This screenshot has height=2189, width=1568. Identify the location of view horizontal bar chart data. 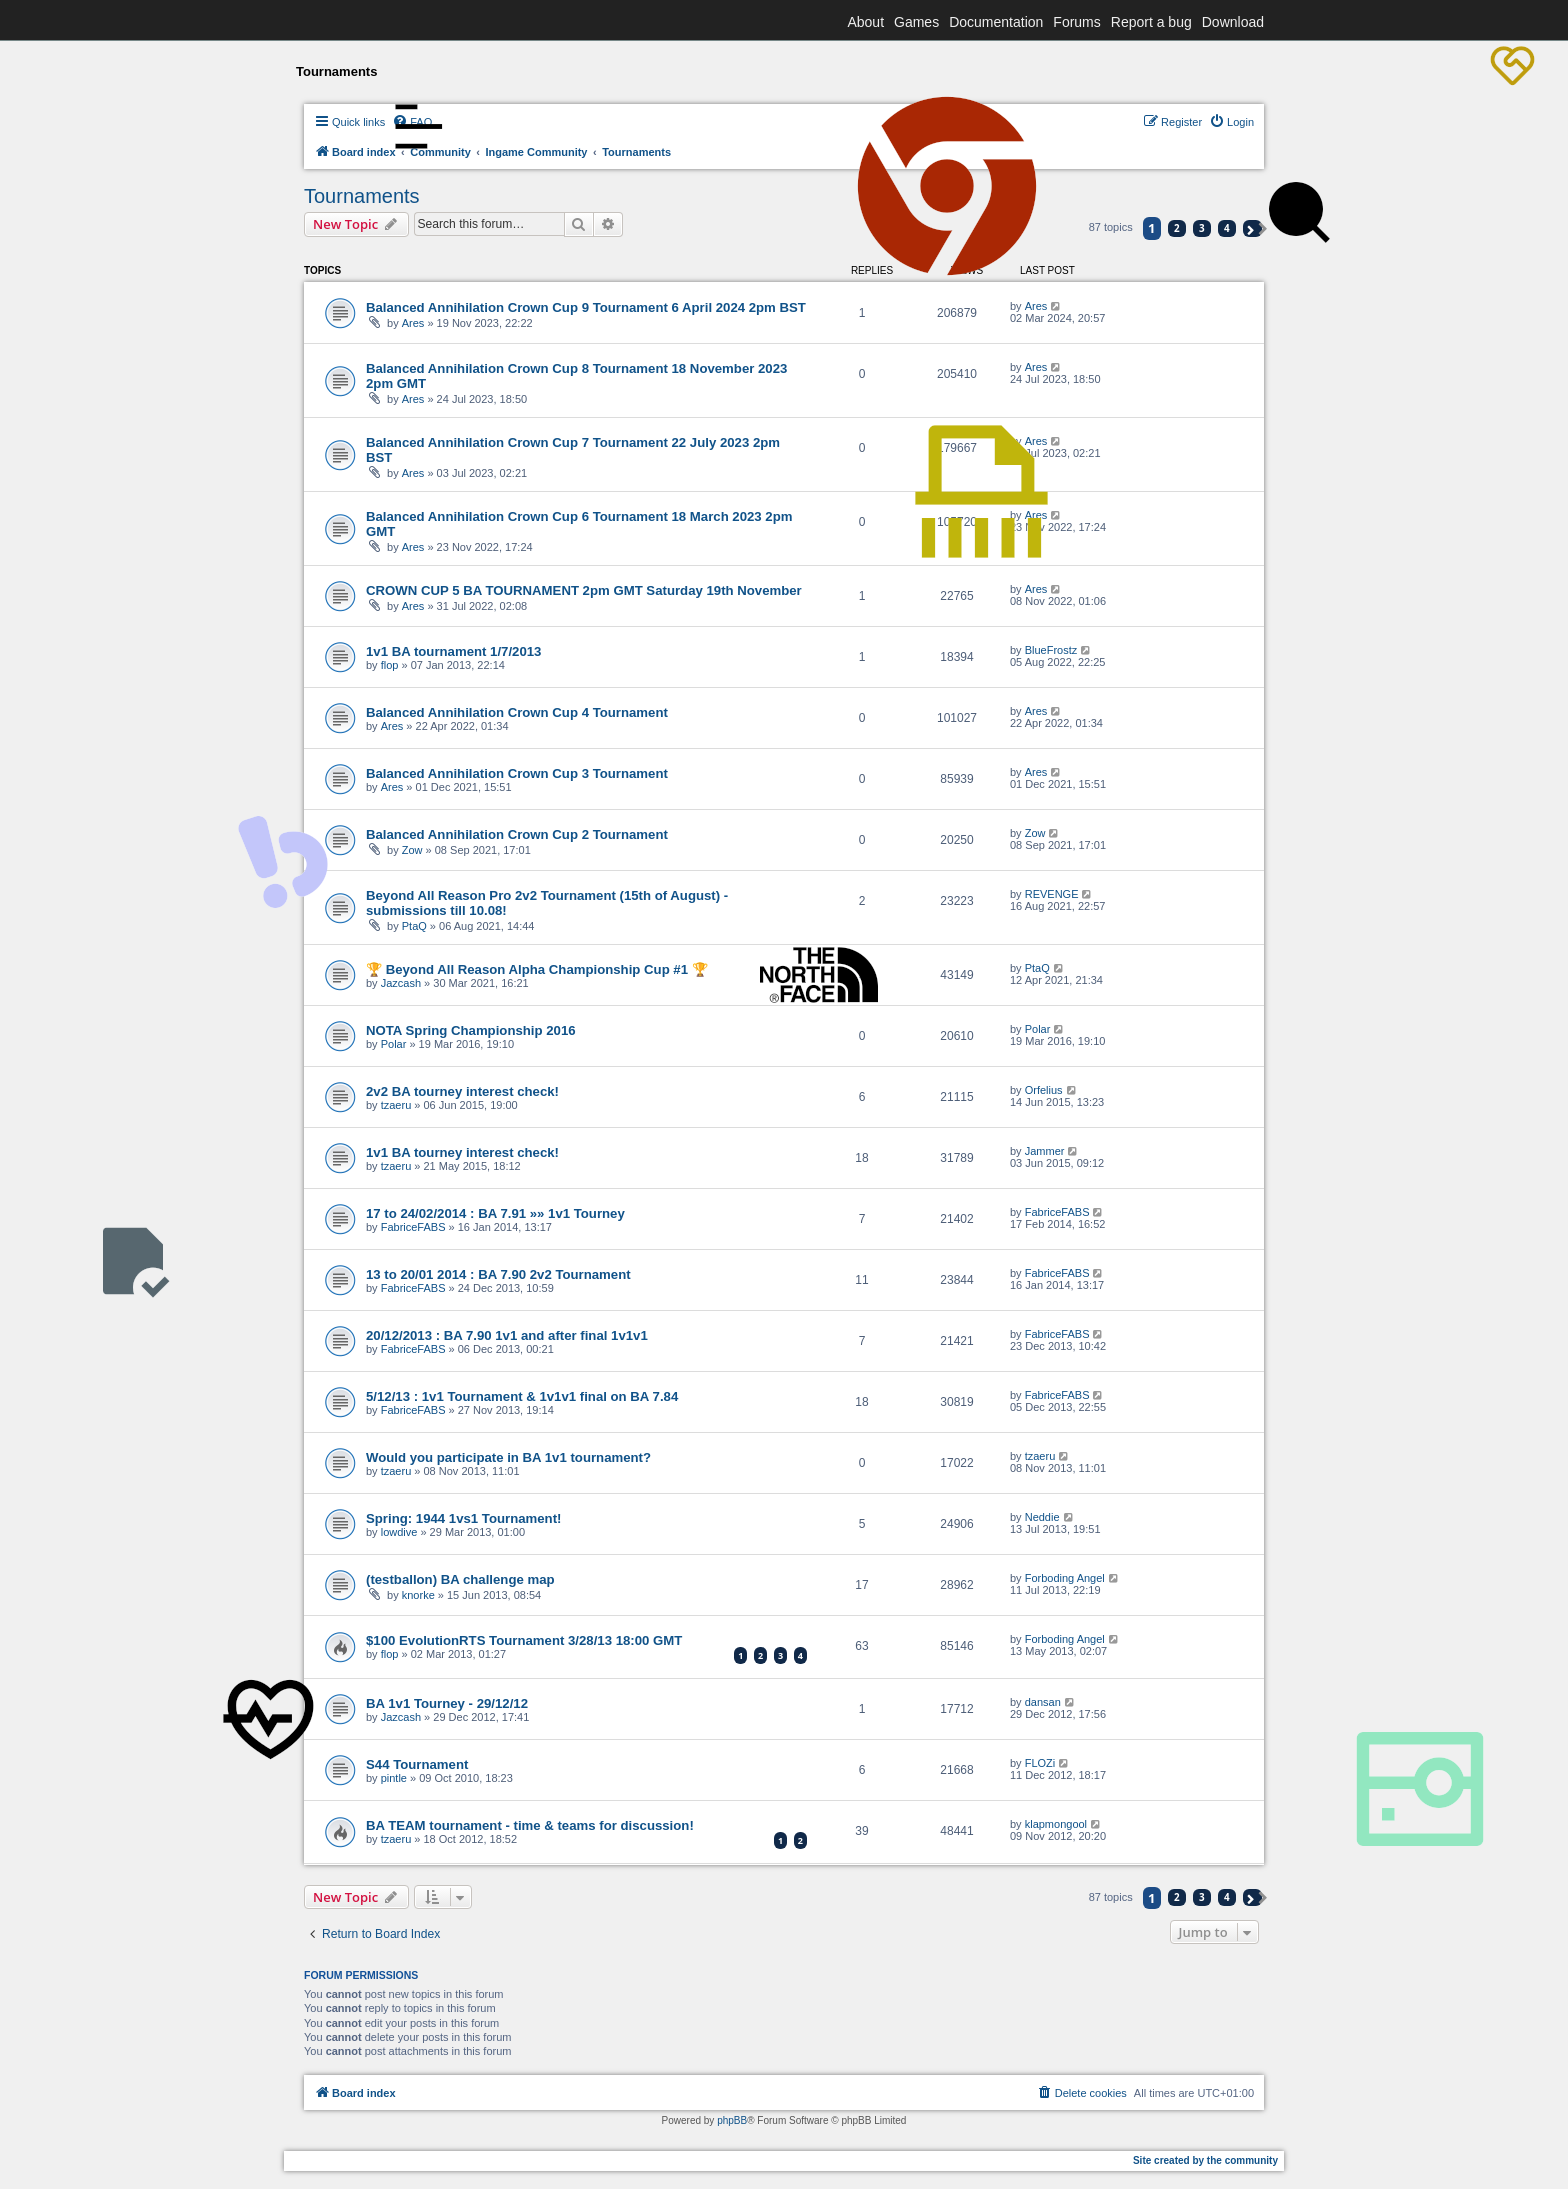
(417, 126).